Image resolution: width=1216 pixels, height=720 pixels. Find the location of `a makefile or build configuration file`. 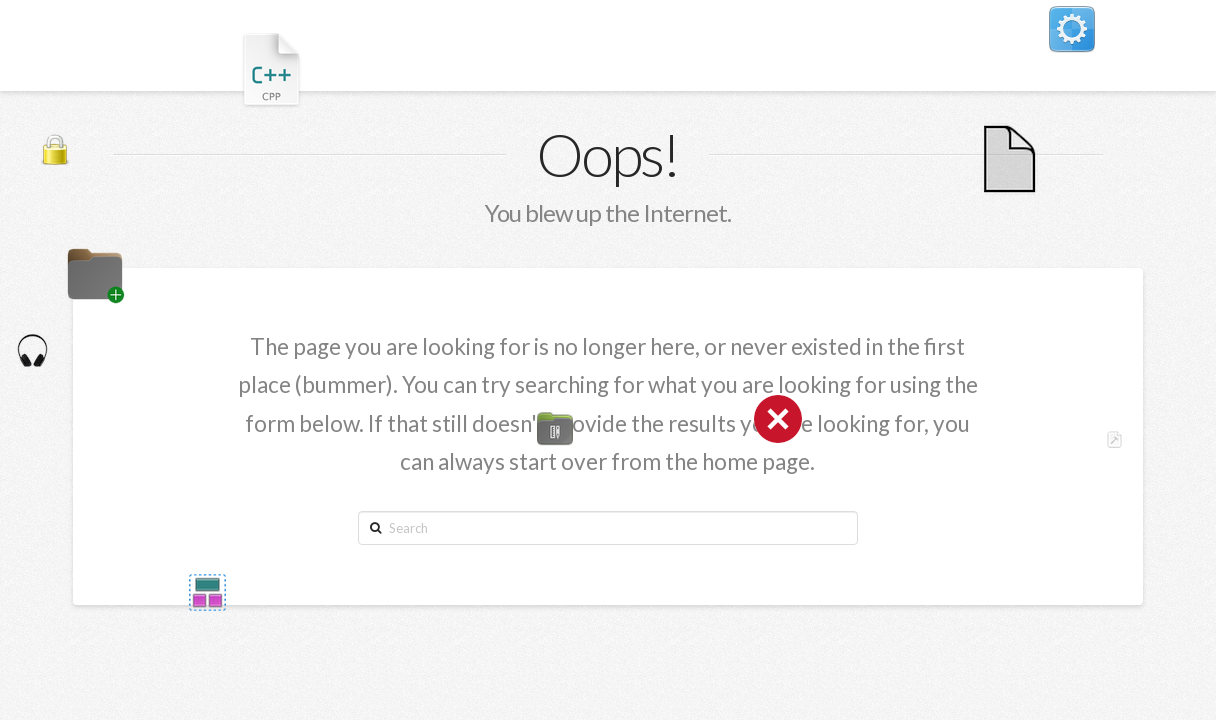

a makefile or build configuration file is located at coordinates (1114, 439).